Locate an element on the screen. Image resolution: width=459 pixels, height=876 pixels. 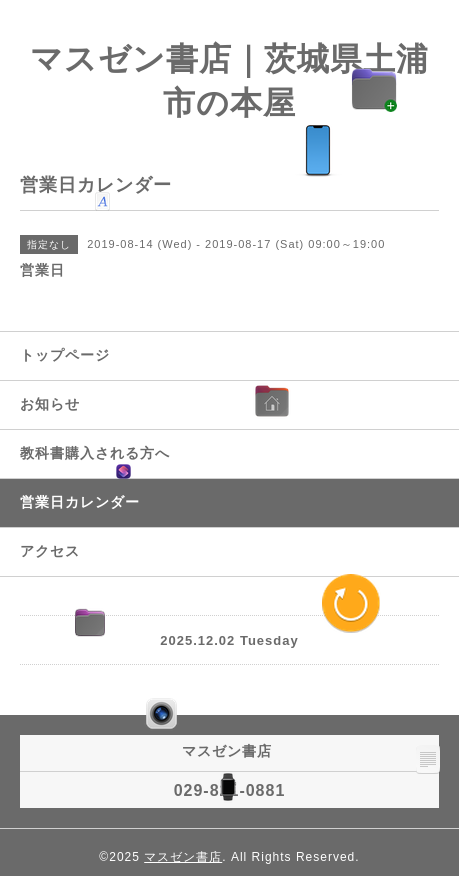
iPhone 13 device icon is located at coordinates (318, 151).